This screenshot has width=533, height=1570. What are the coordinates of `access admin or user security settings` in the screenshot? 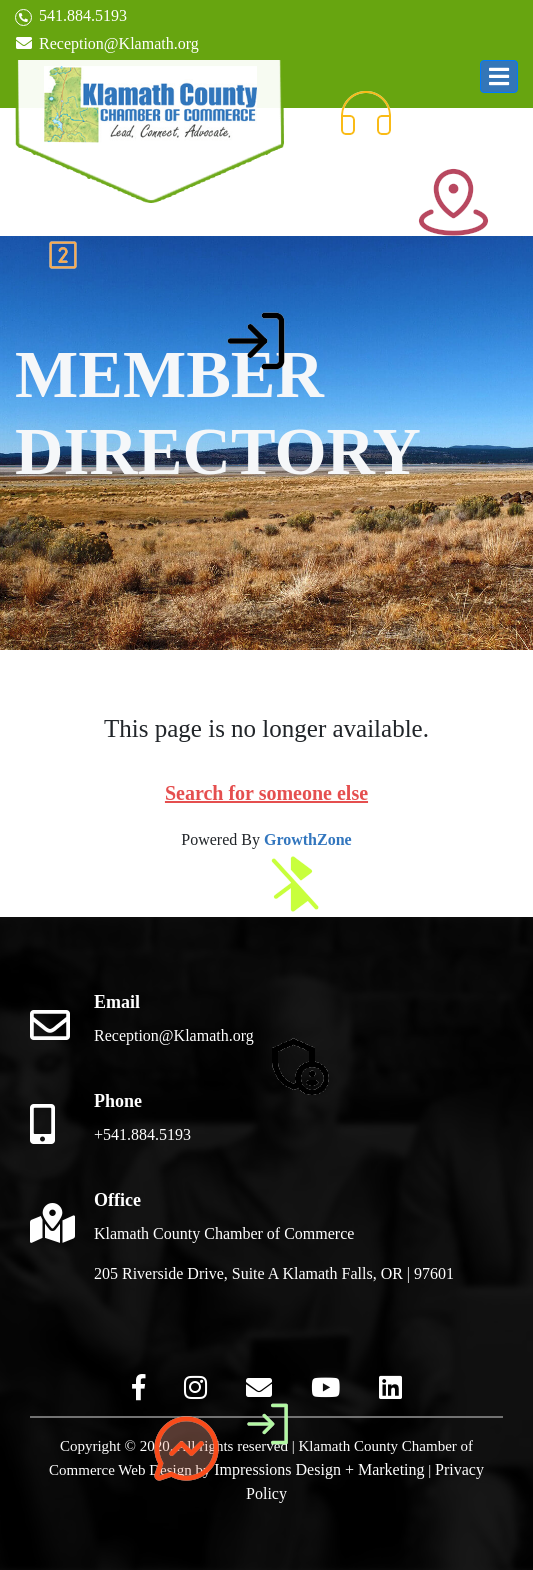 It's located at (298, 1064).